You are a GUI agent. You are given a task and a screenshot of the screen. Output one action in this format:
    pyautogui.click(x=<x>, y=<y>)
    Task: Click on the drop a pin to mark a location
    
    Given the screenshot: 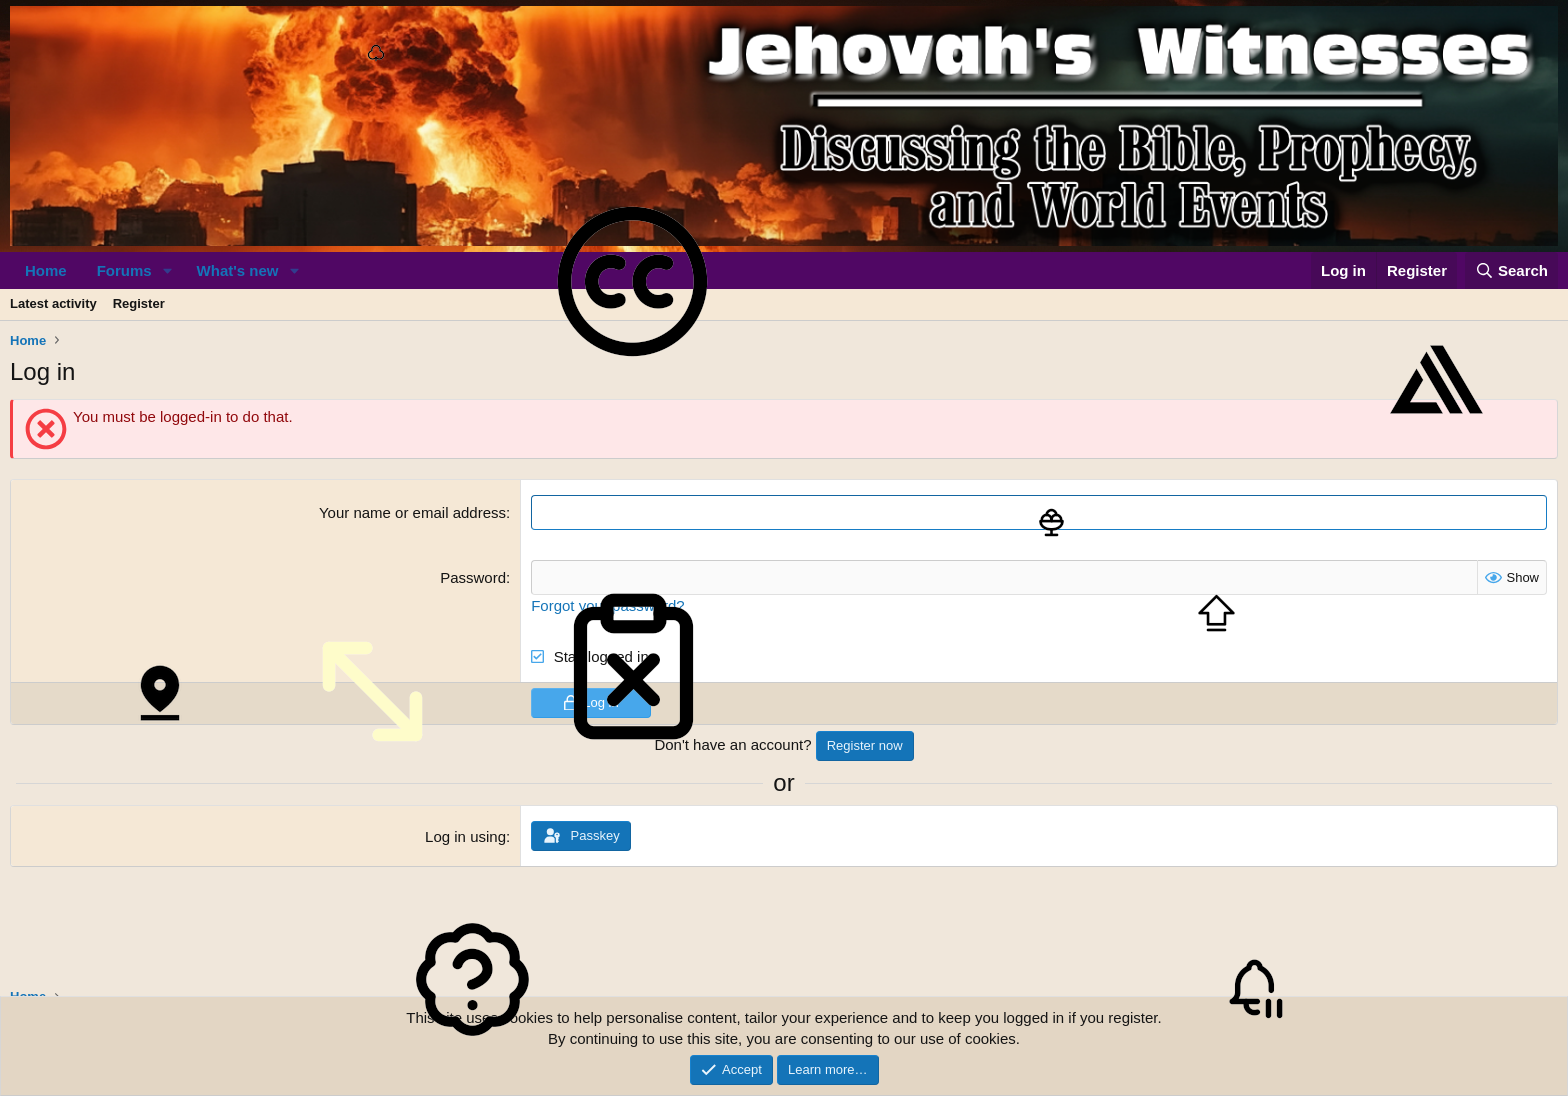 What is the action you would take?
    pyautogui.click(x=160, y=693)
    